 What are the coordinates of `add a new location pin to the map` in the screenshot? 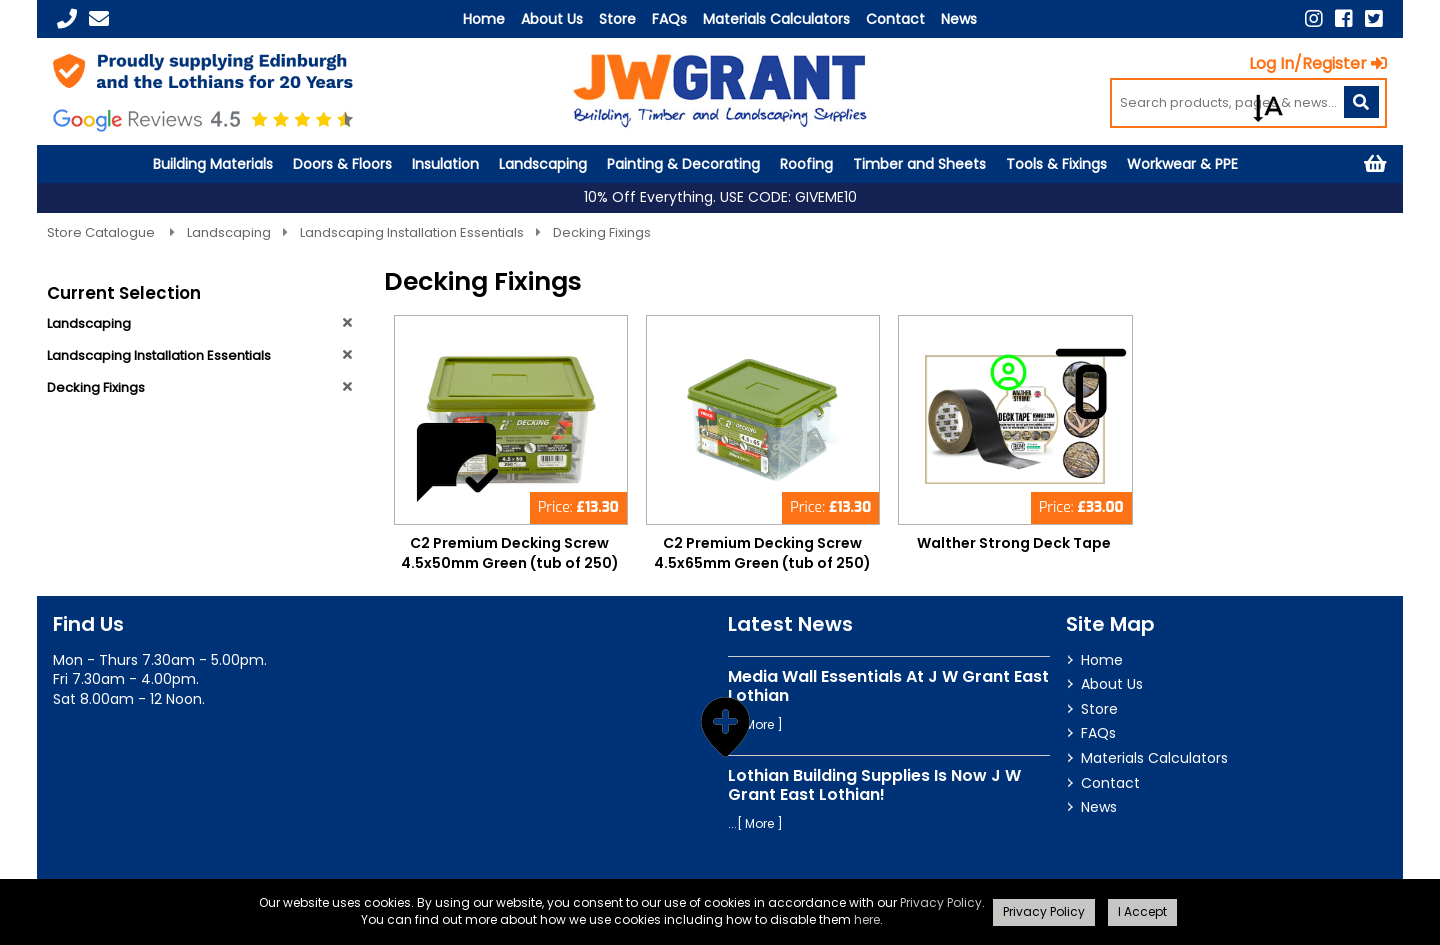 It's located at (725, 727).